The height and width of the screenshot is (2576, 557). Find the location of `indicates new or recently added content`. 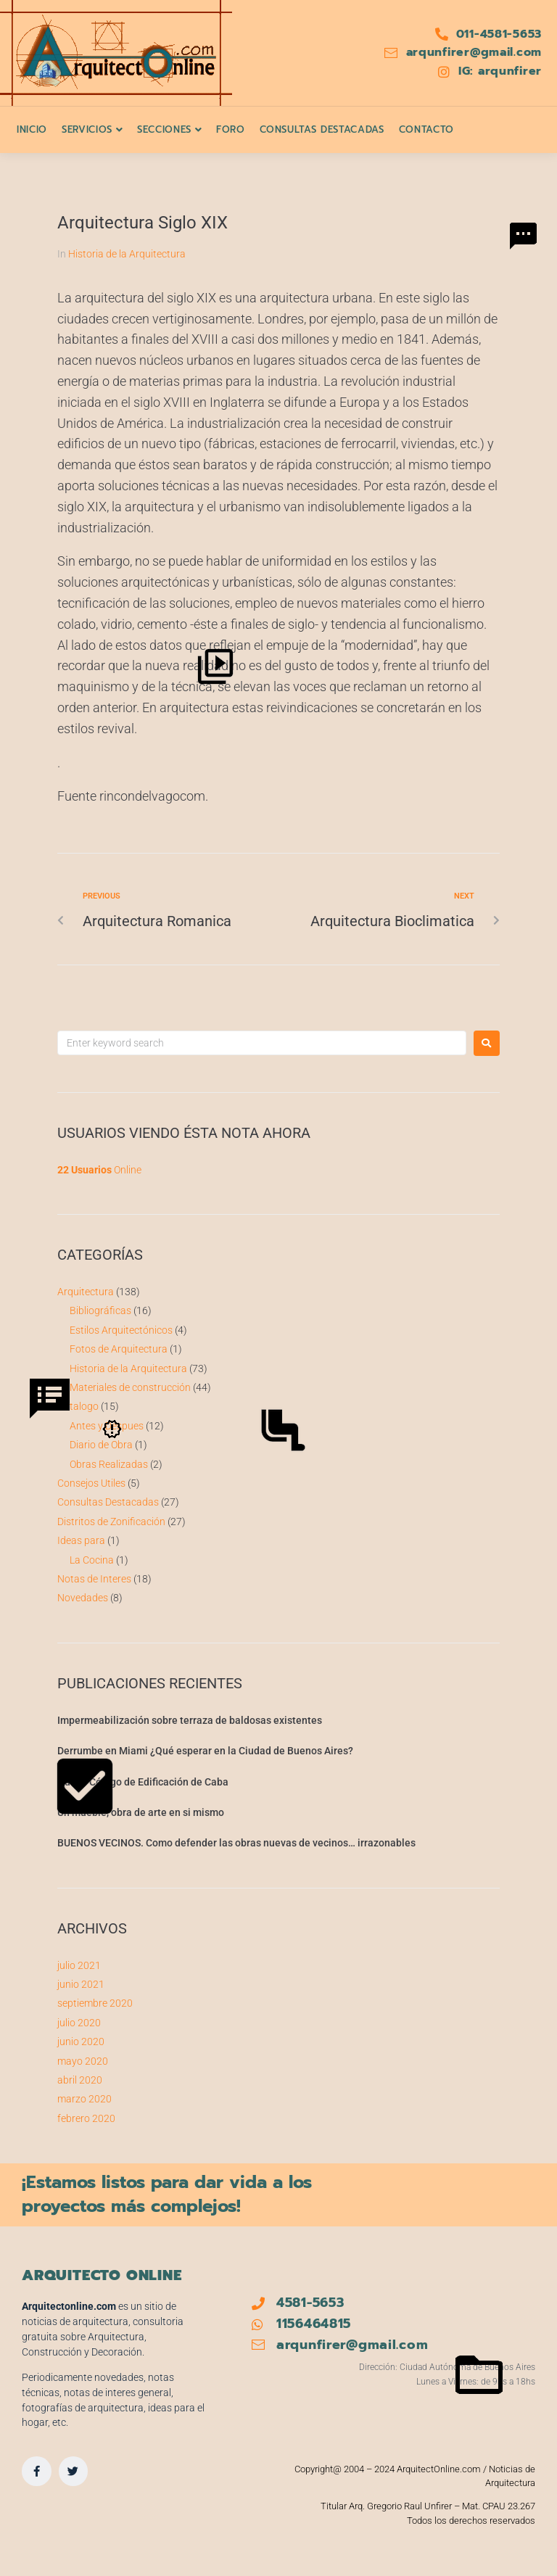

indicates new or recently added content is located at coordinates (112, 1429).